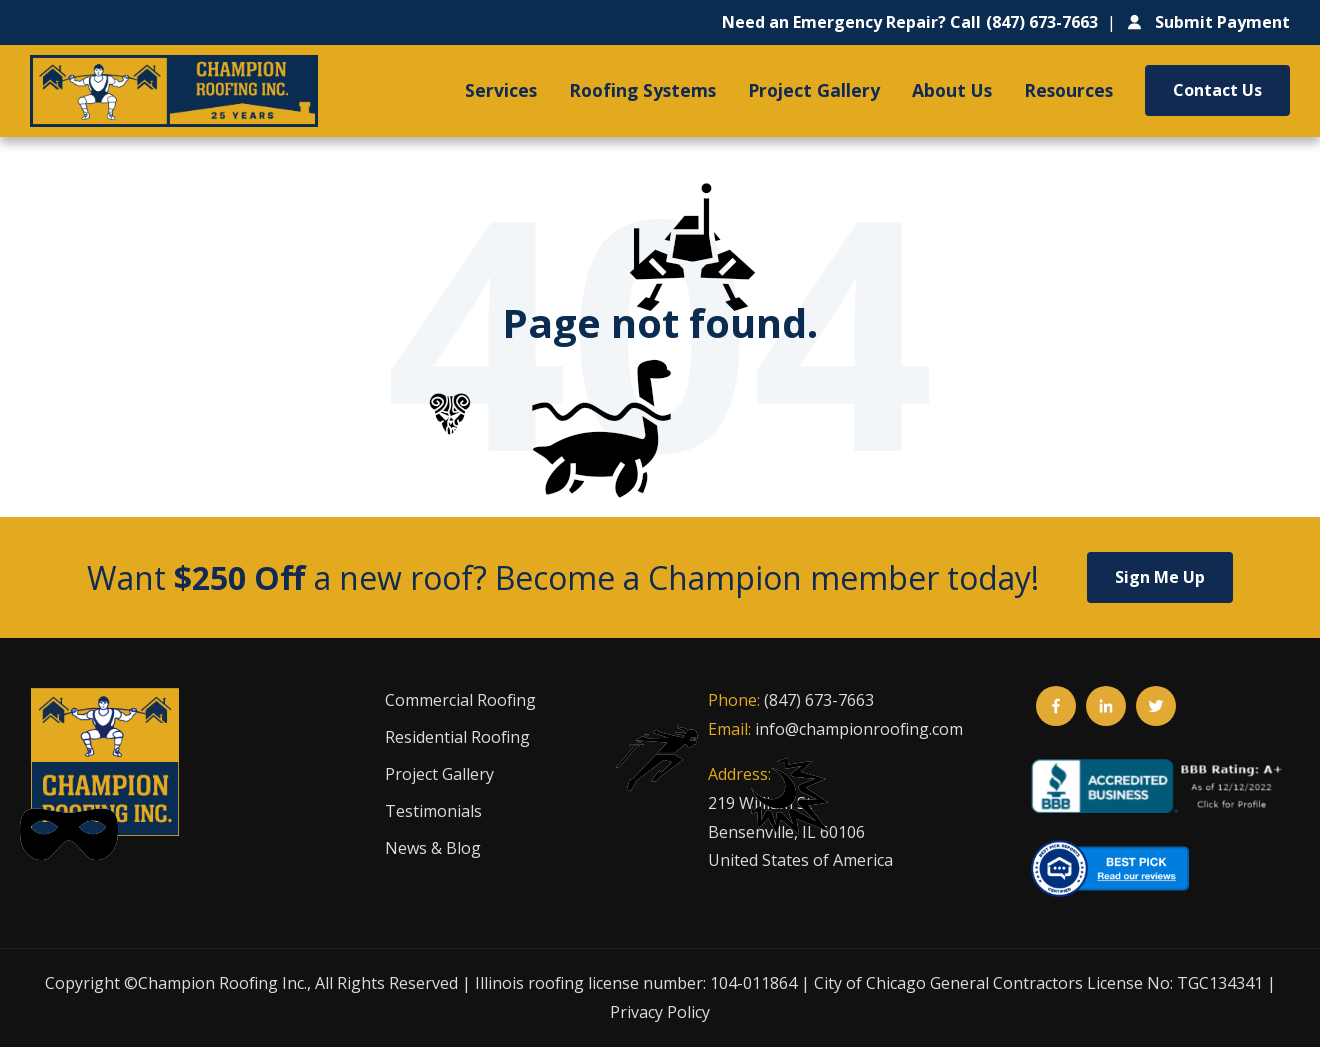 This screenshot has height=1047, width=1320. I want to click on select a guitar pick or musical accessory, so click(450, 414).